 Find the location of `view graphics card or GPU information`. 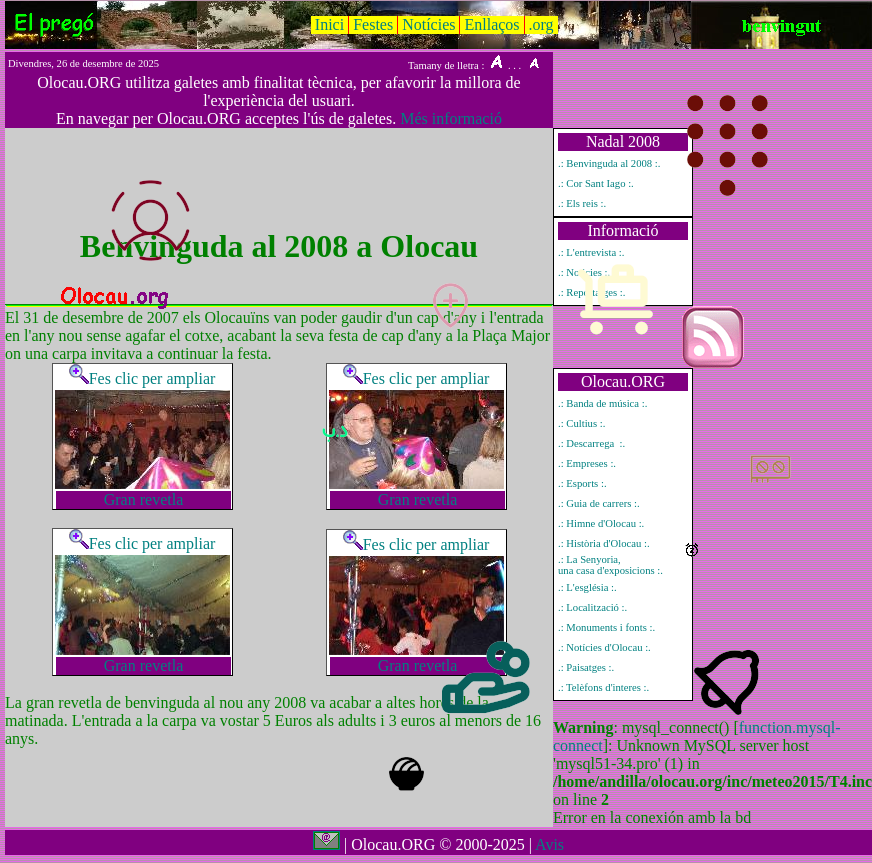

view graphics card or GPU information is located at coordinates (770, 468).